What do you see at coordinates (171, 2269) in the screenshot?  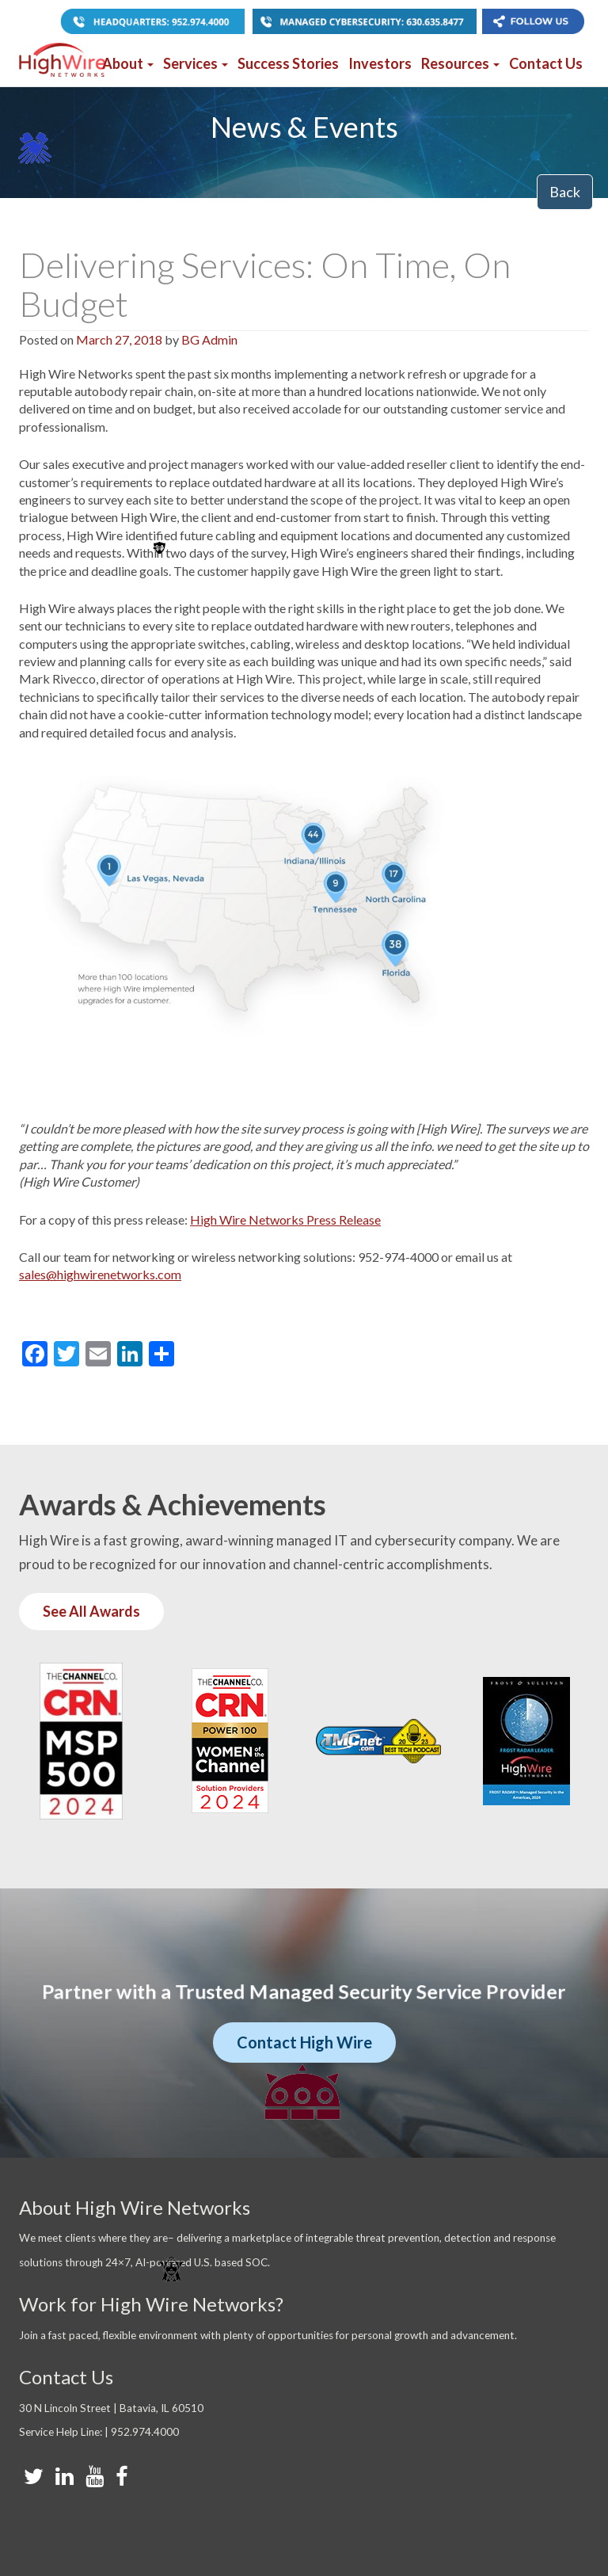 I see `select female elf character` at bounding box center [171, 2269].